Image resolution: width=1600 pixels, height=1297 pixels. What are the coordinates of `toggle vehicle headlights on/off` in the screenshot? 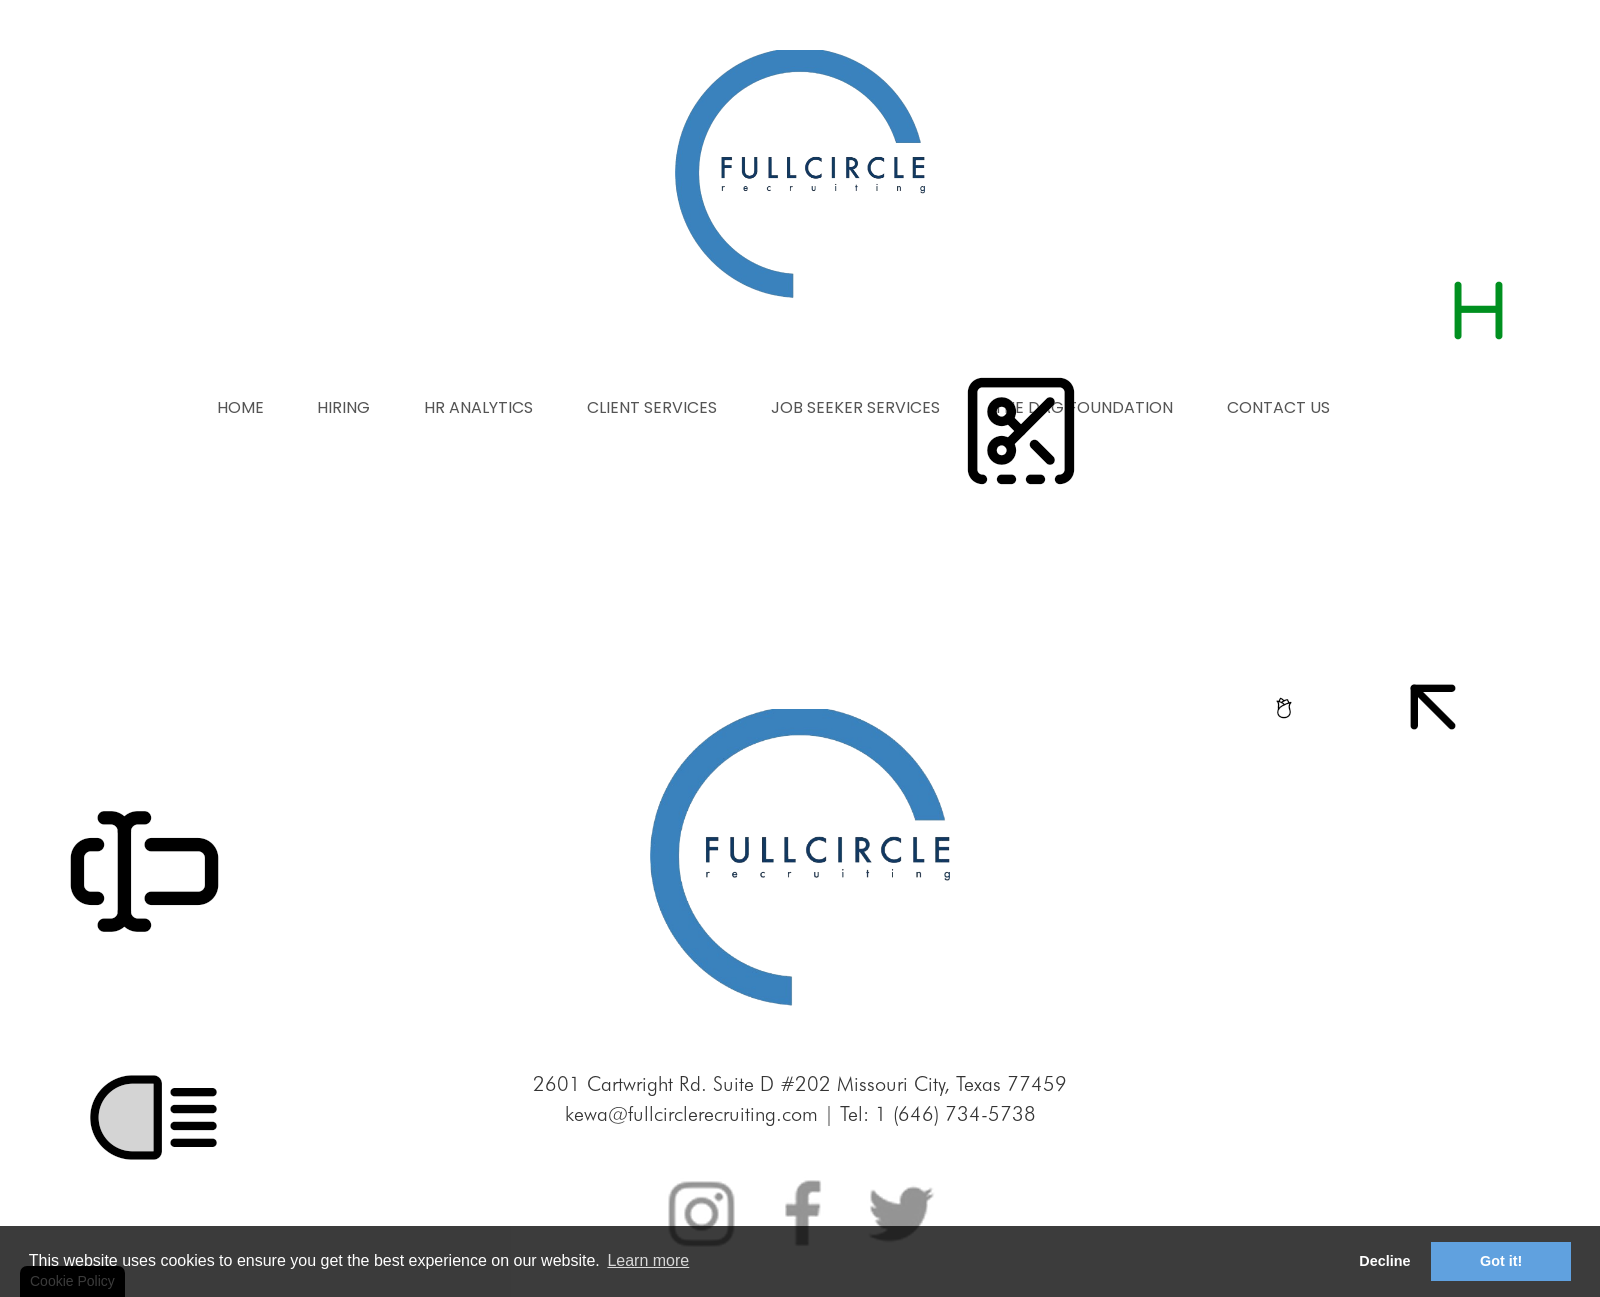 It's located at (153, 1117).